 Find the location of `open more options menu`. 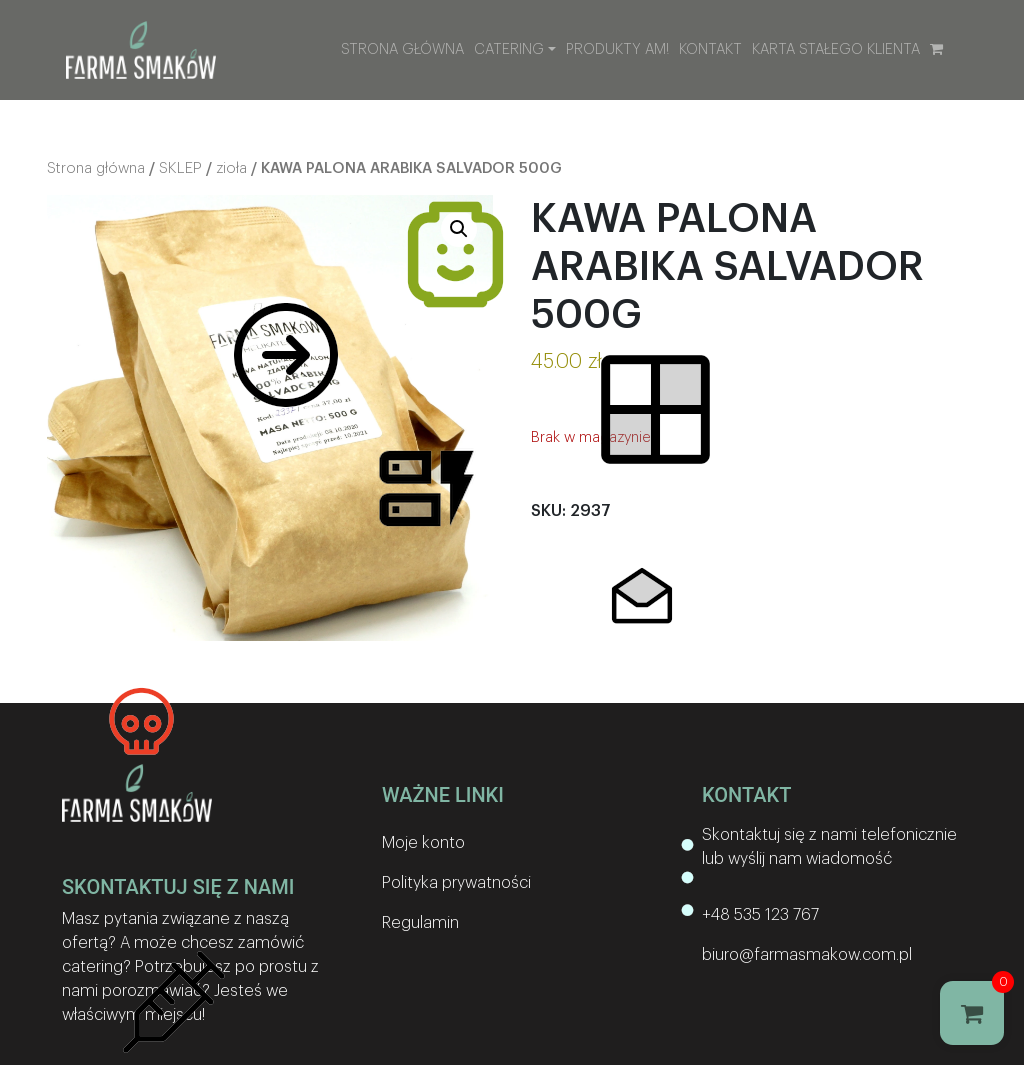

open more options menu is located at coordinates (687, 877).